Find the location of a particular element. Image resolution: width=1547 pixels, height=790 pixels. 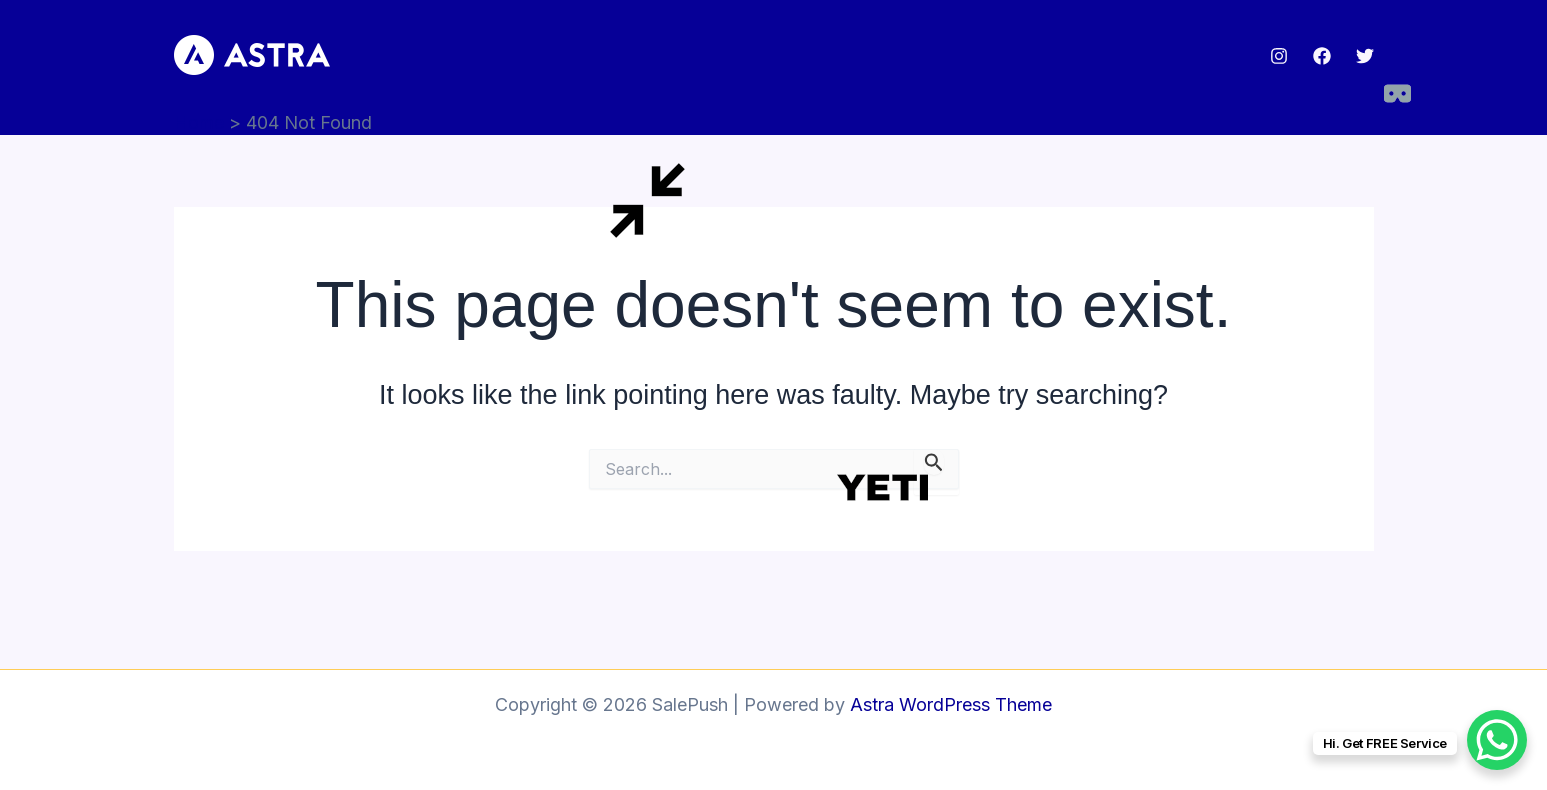

YETI brand logo is located at coordinates (882, 487).